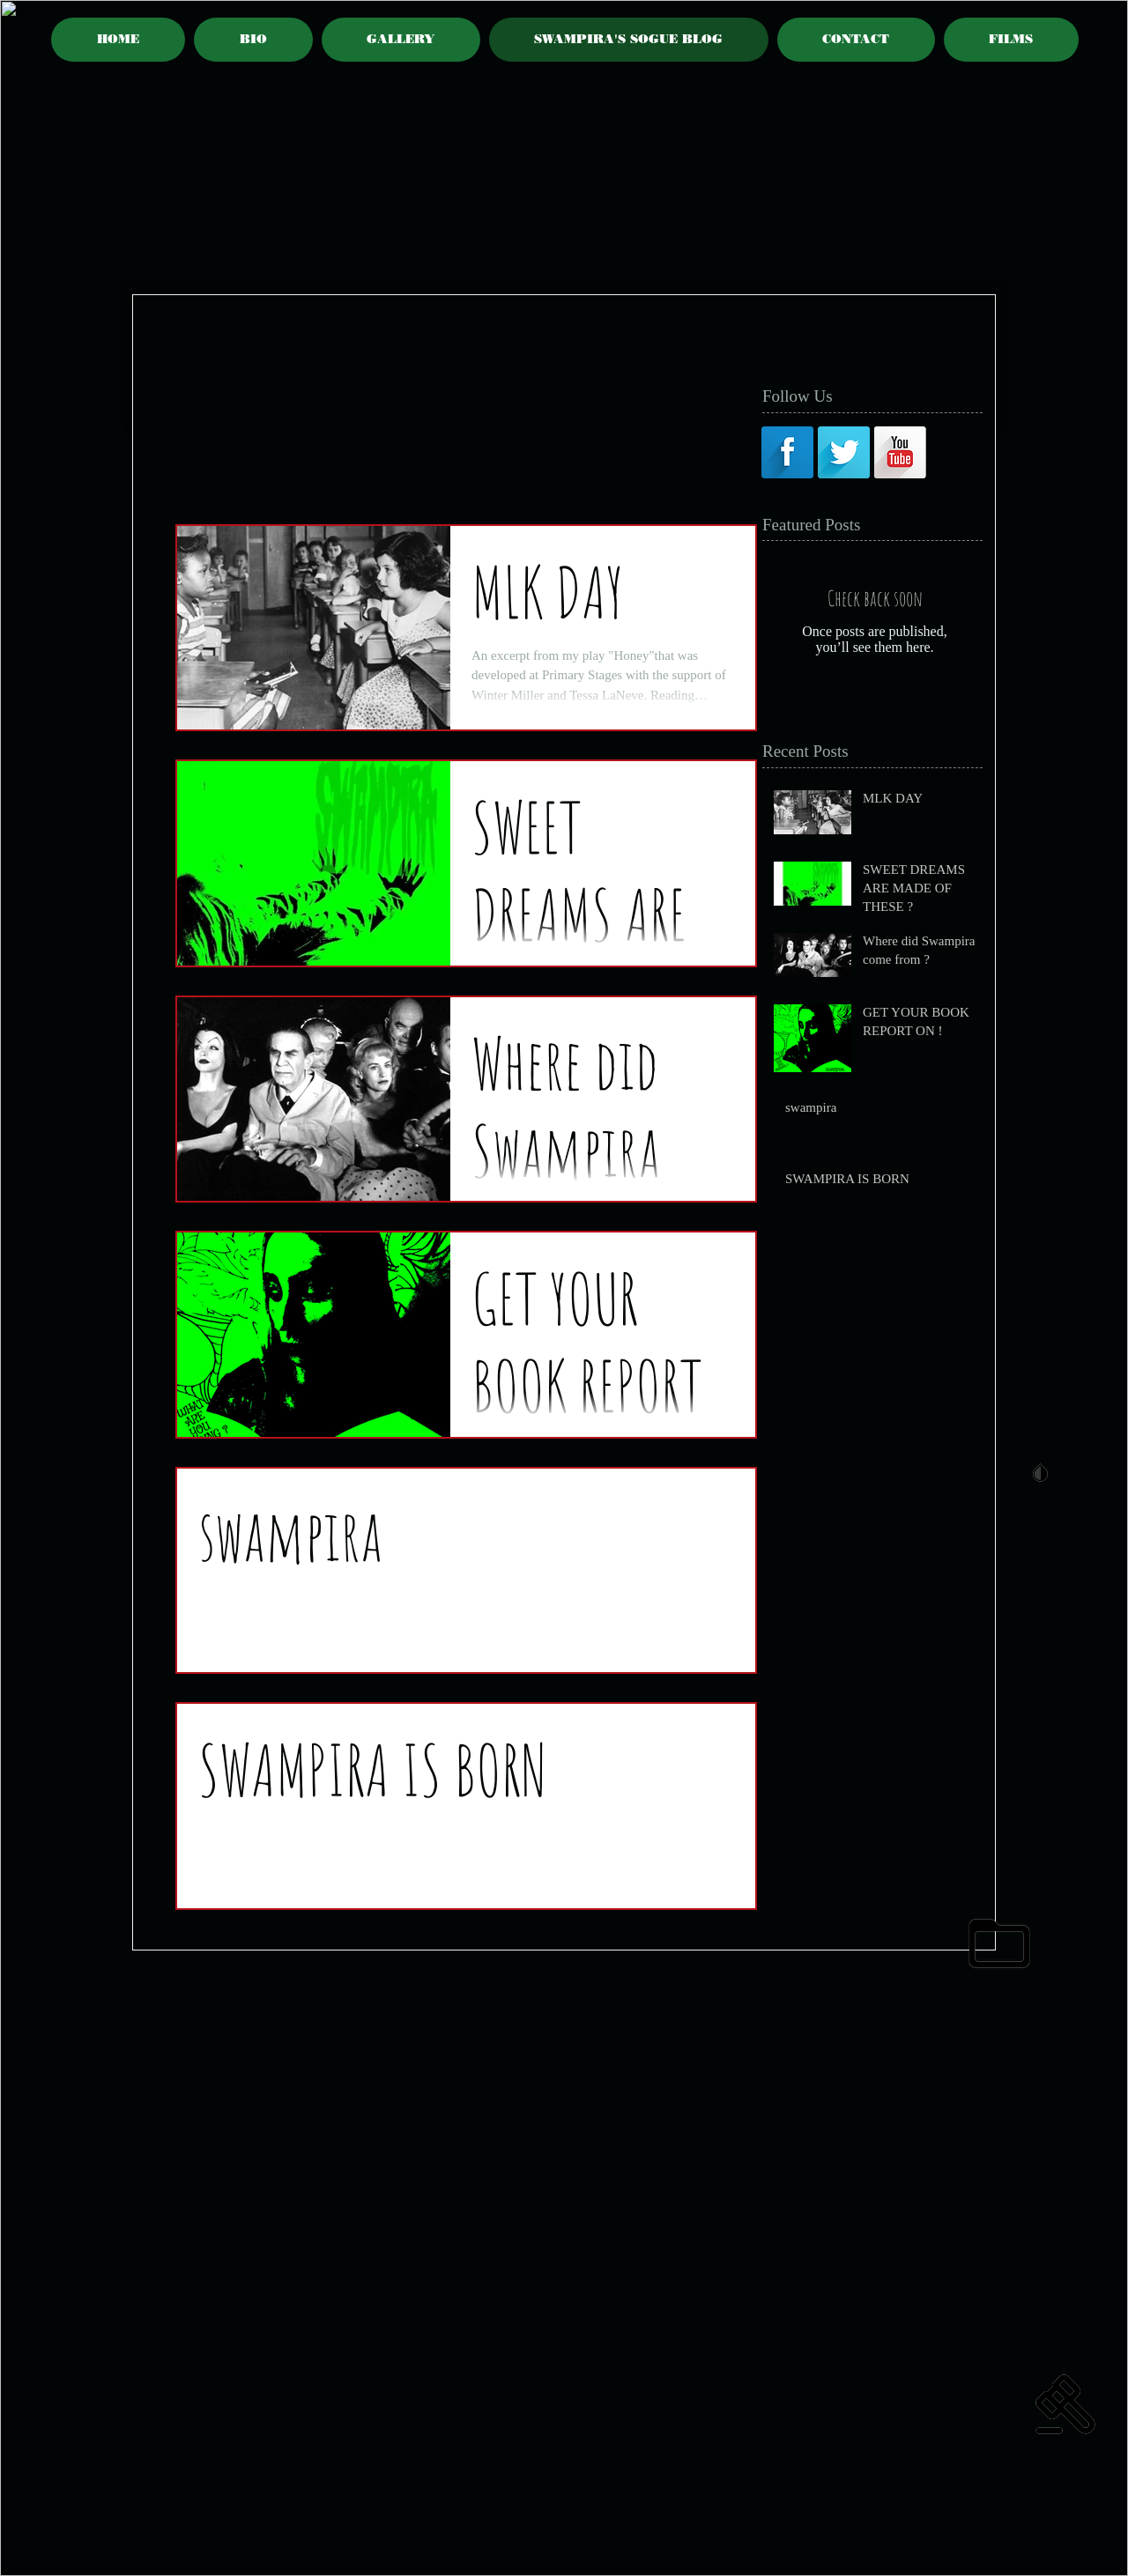 The width and height of the screenshot is (1128, 2576). Describe the element at coordinates (1040, 1472) in the screenshot. I see `toggle color inversion or dark mode` at that location.